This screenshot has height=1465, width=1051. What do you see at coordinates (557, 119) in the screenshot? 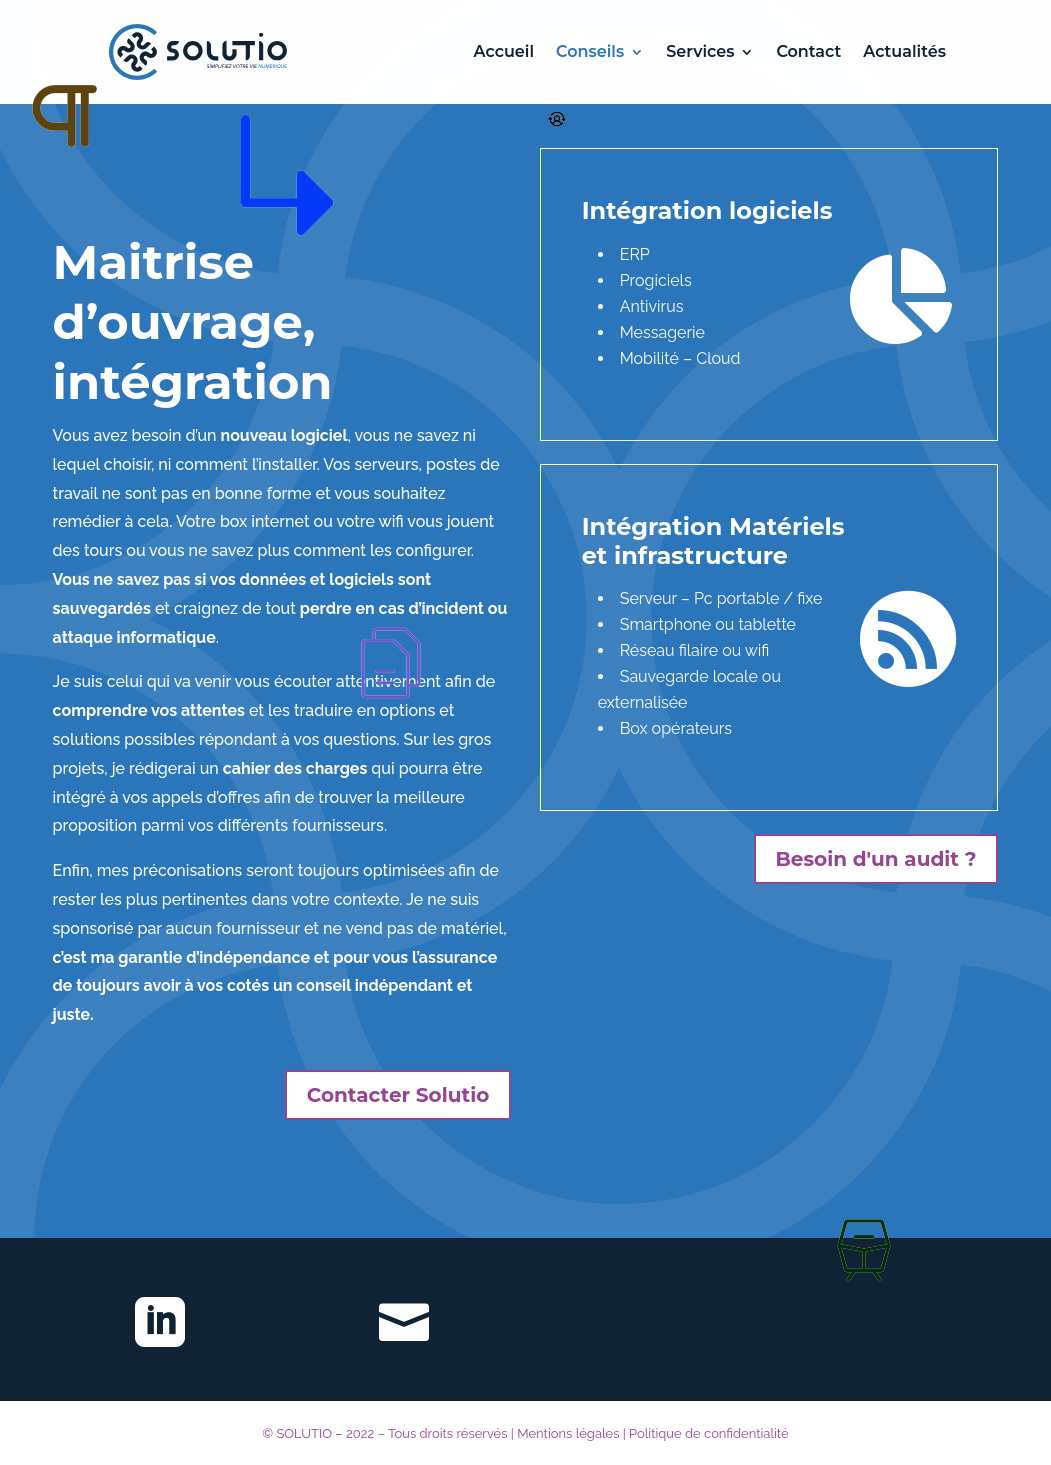
I see `switch between user accounts` at bounding box center [557, 119].